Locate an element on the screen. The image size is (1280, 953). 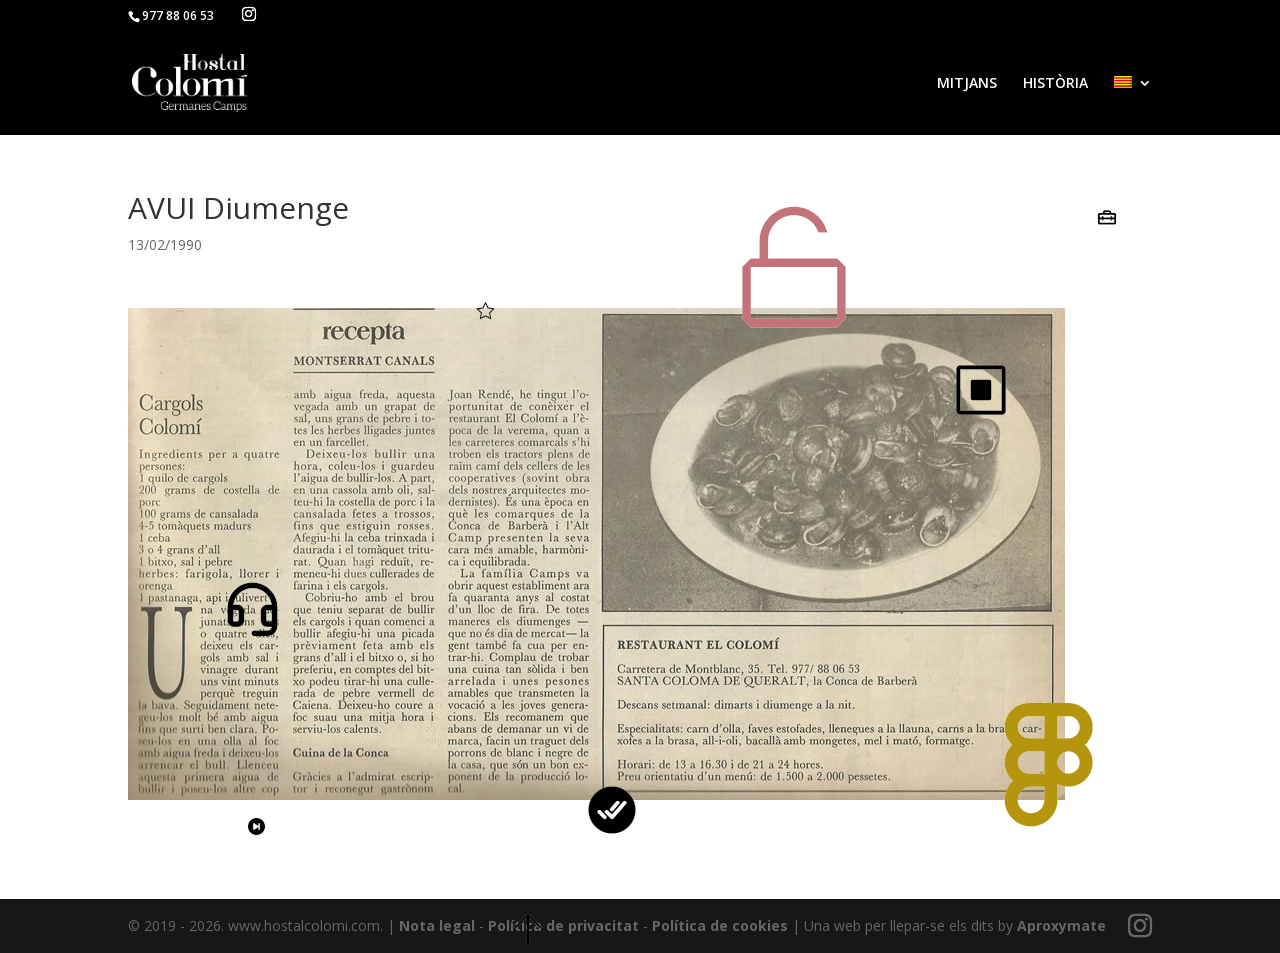
unlock a file or resource is located at coordinates (794, 267).